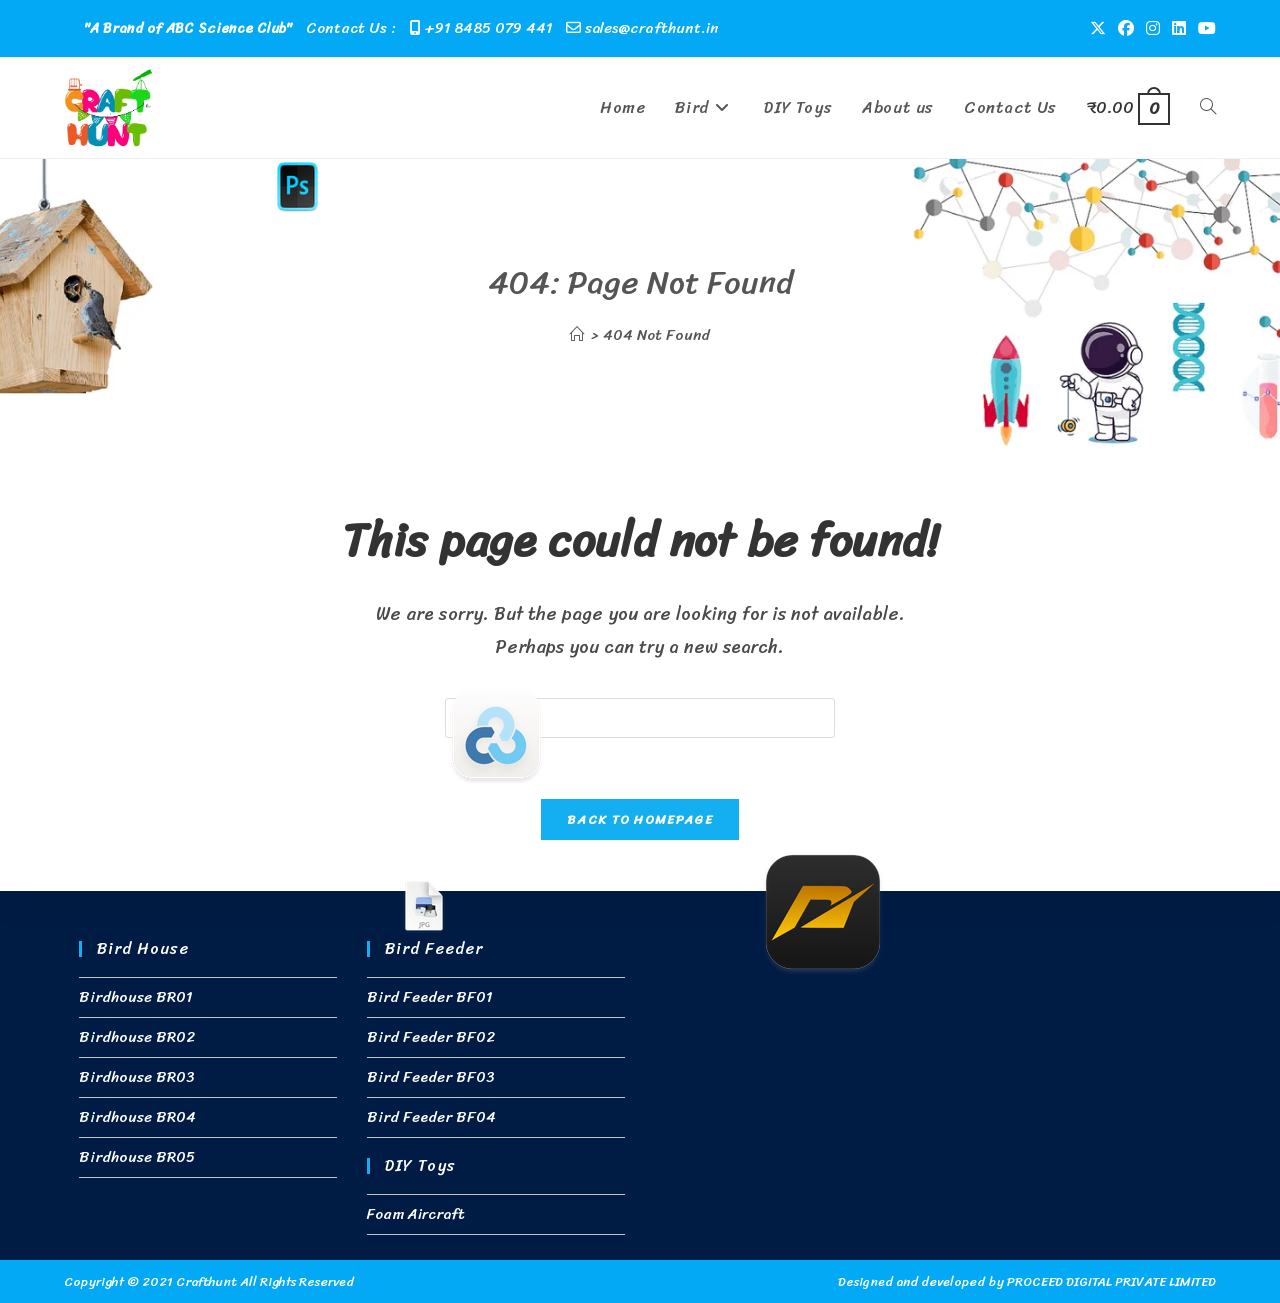  I want to click on launch need for speed undercover game, so click(823, 912).